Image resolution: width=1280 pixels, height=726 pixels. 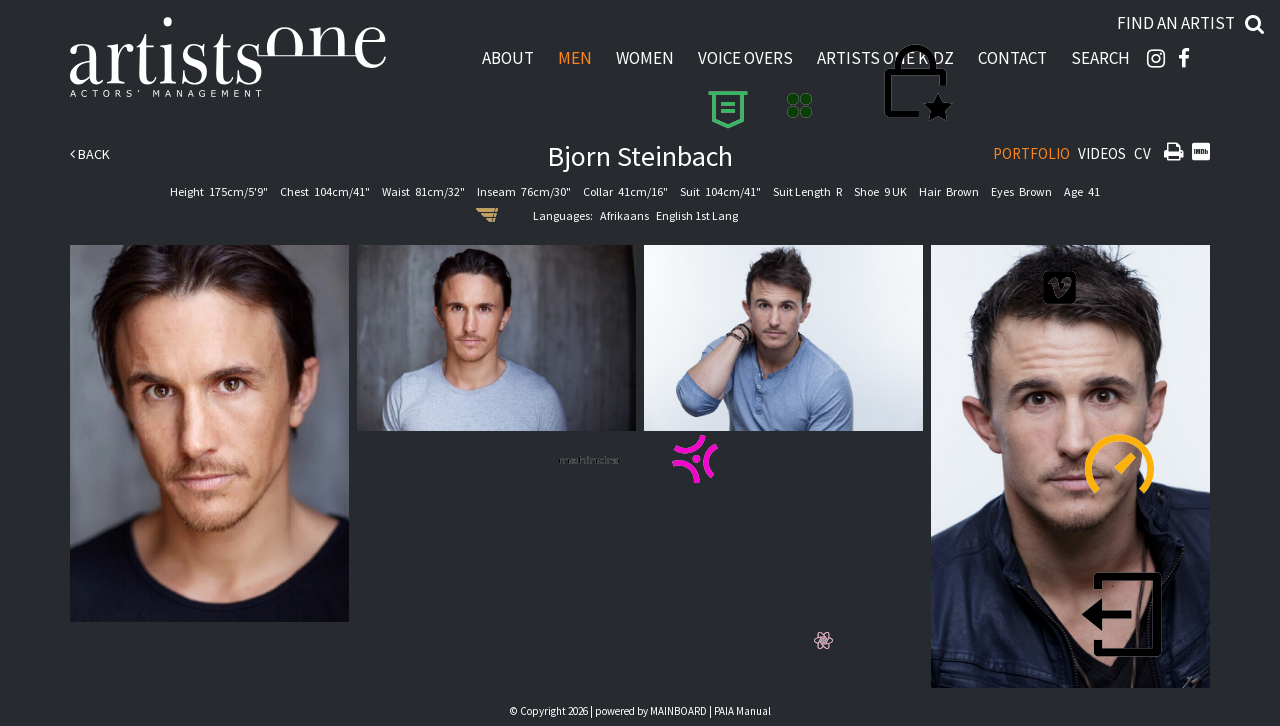 I want to click on increase playback speed, so click(x=1119, y=465).